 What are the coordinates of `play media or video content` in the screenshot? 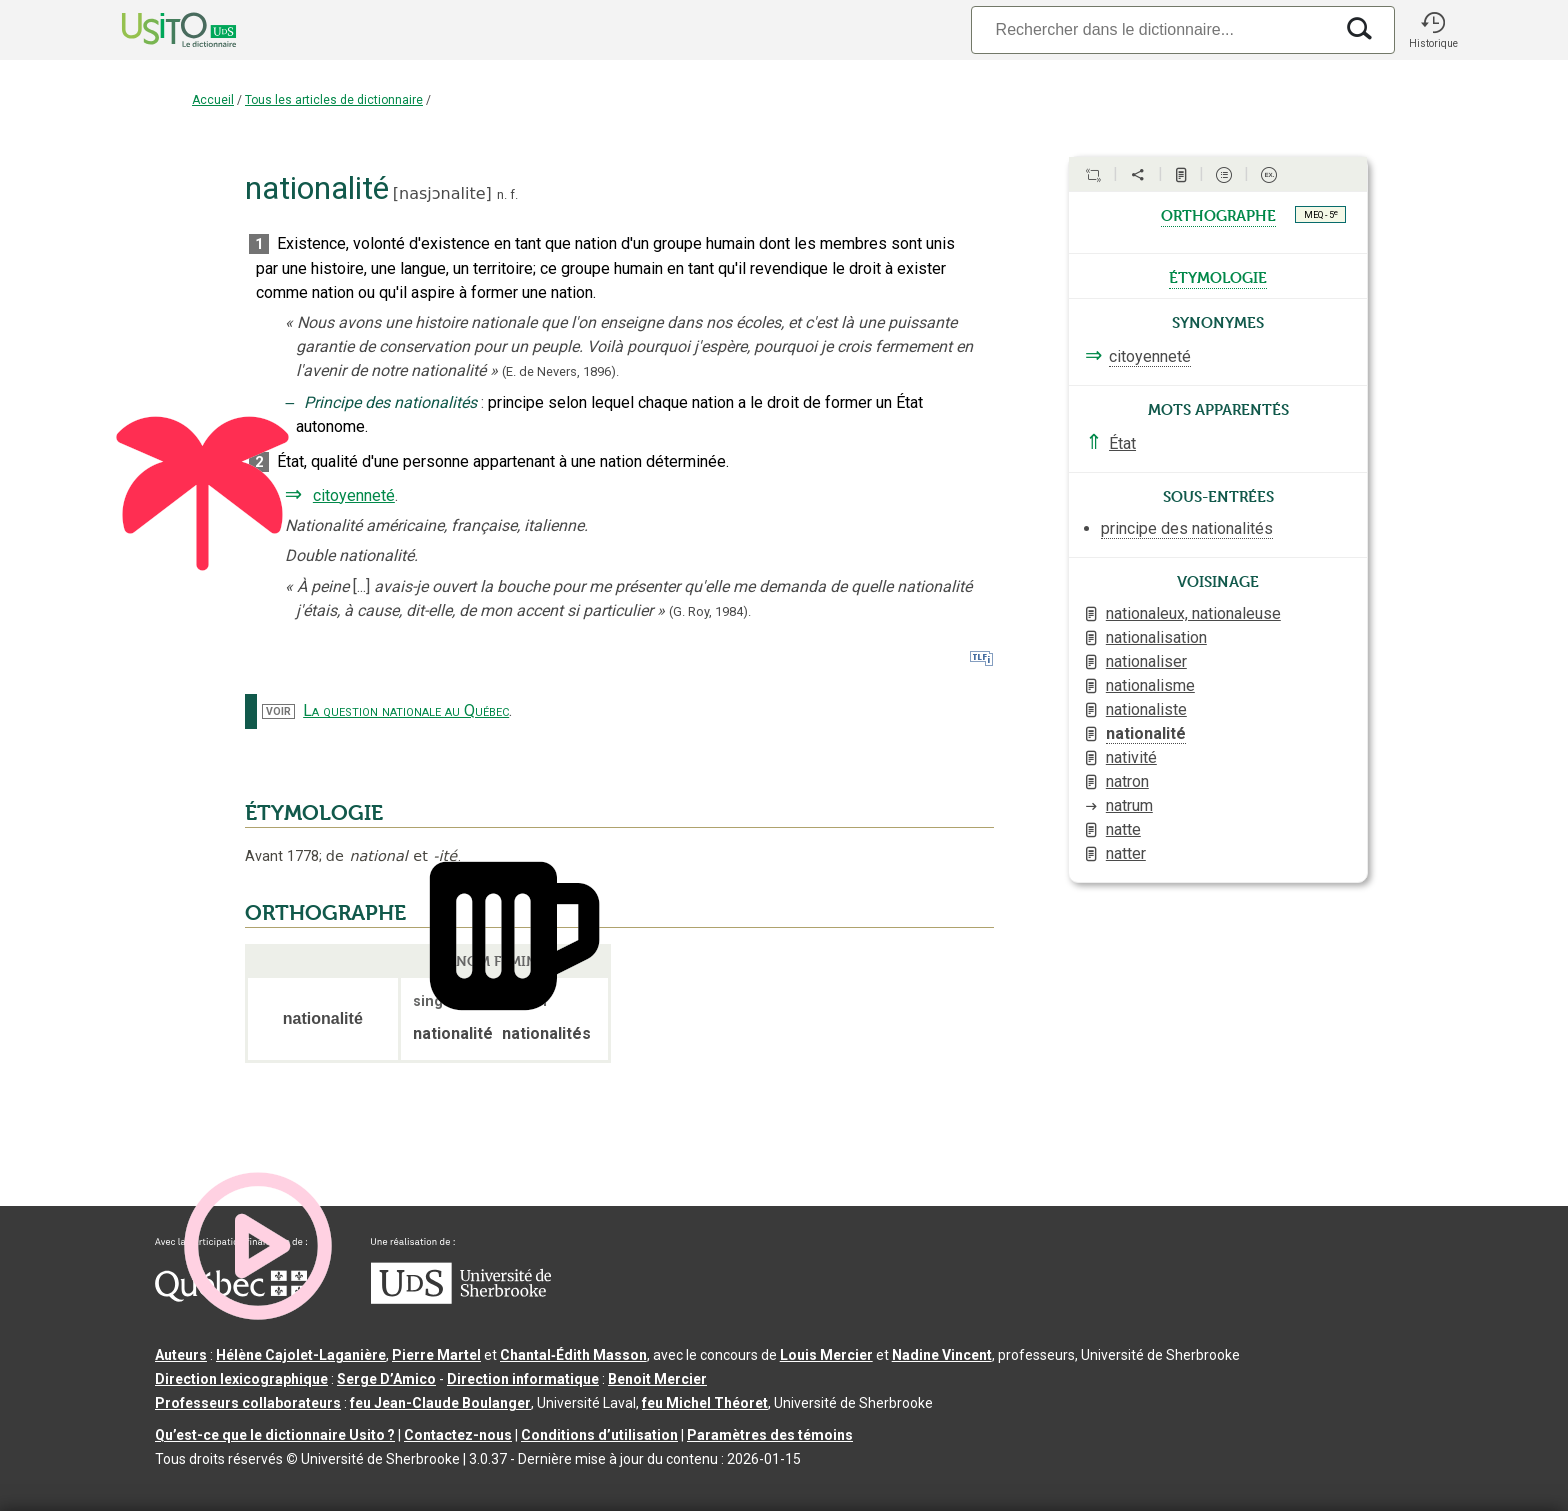 It's located at (258, 1246).